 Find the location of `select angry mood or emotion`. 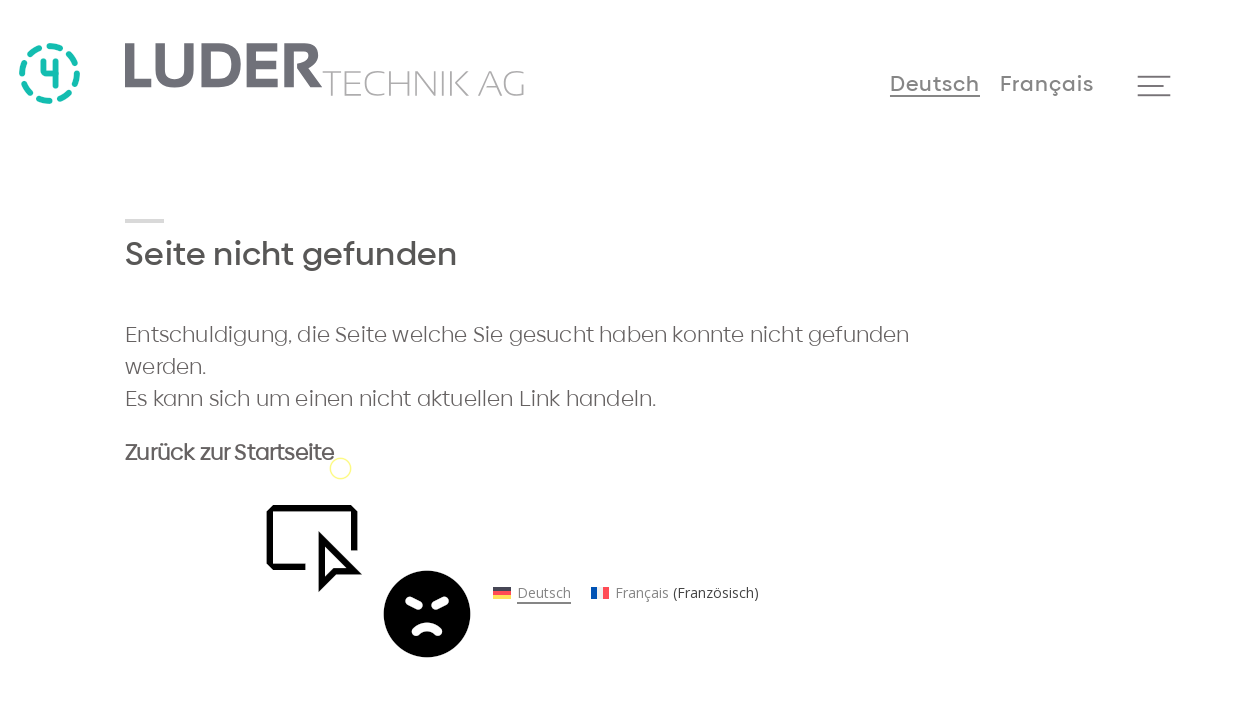

select angry mood or emotion is located at coordinates (427, 614).